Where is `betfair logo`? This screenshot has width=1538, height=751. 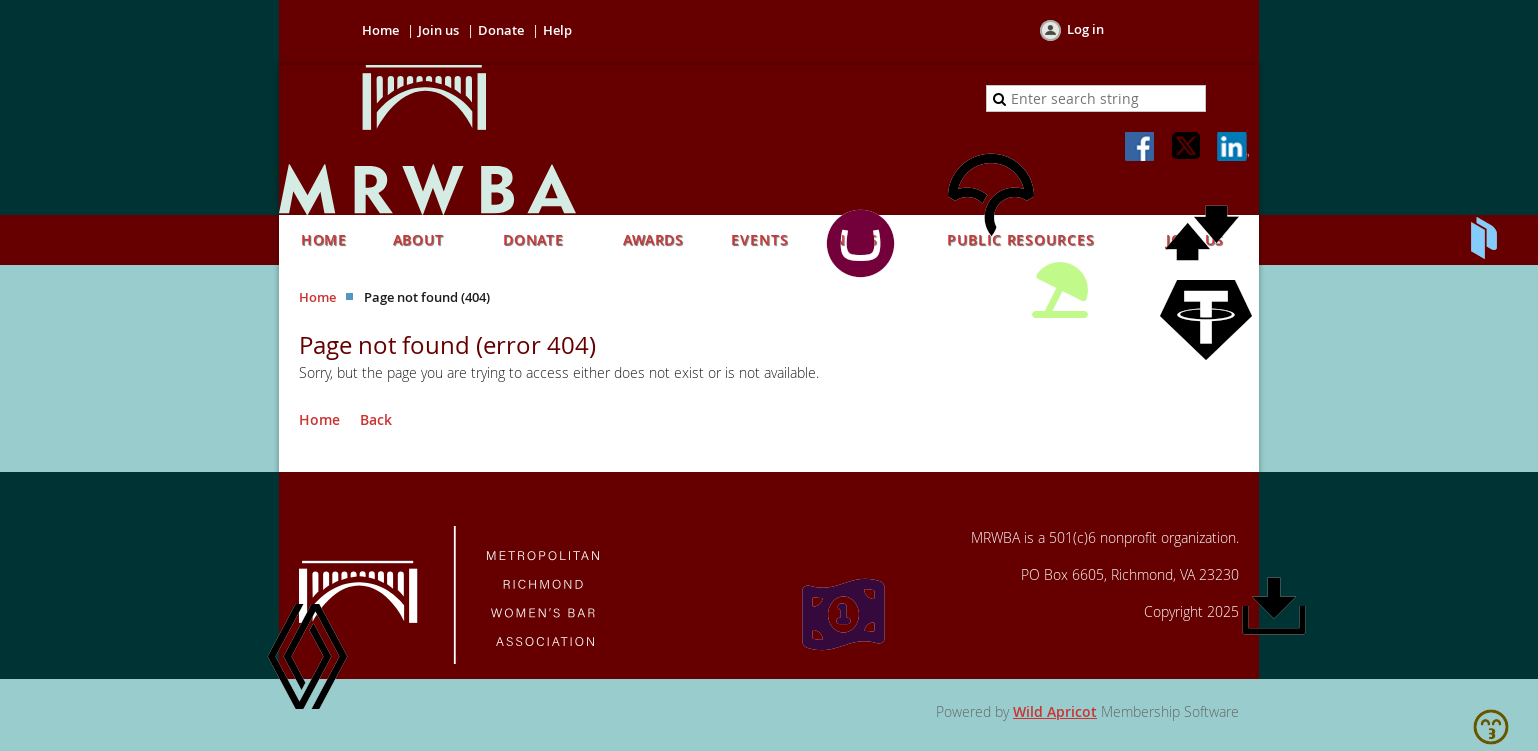 betfair logo is located at coordinates (1202, 233).